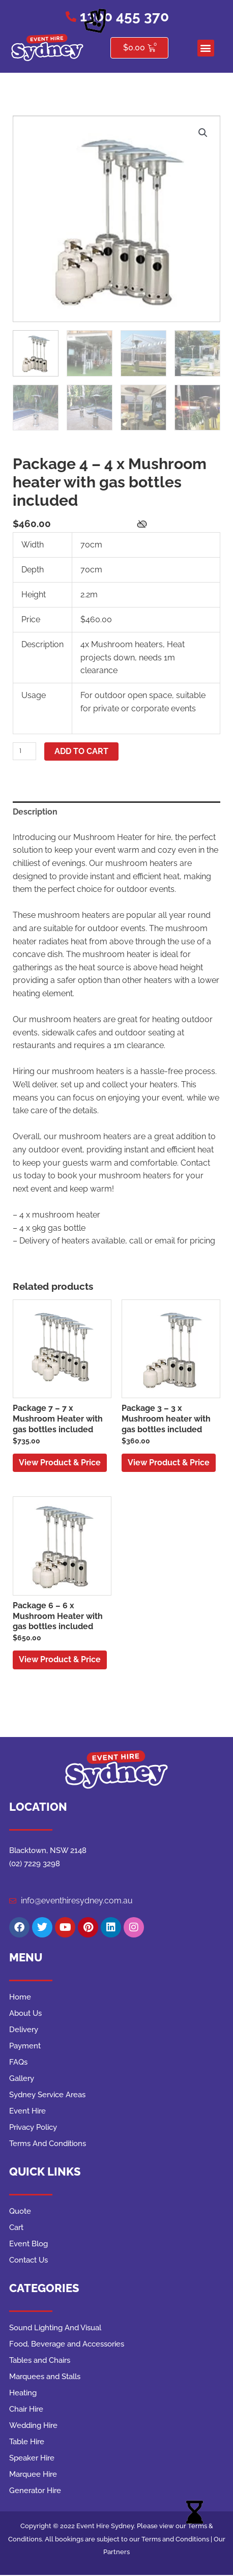 This screenshot has width=233, height=2576. I want to click on indicates time has expired or countdown complete, so click(194, 2512).